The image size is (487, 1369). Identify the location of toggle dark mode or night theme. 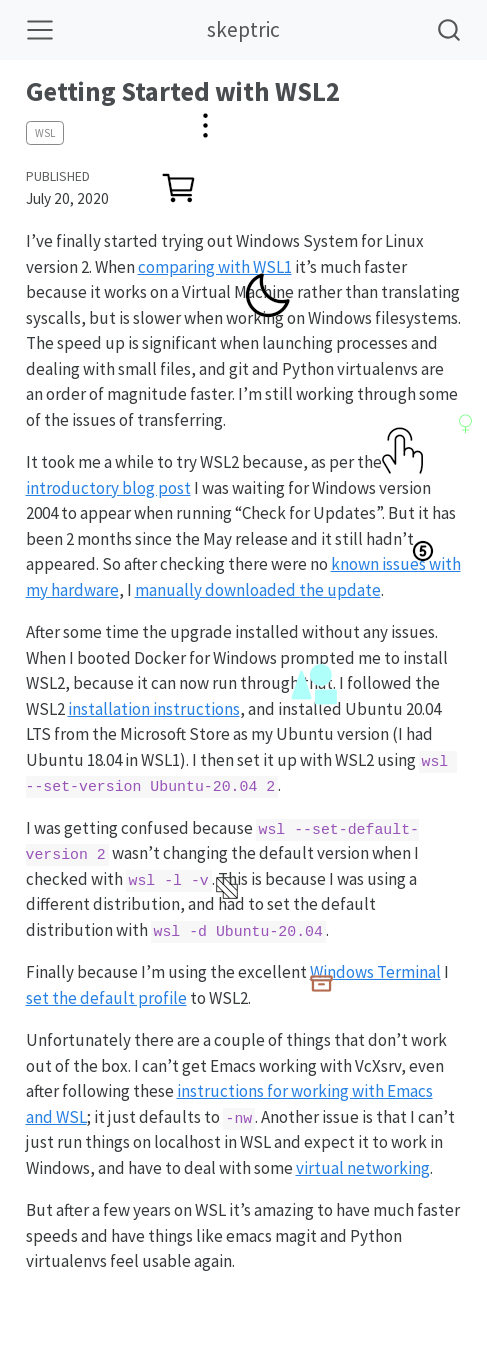
(266, 296).